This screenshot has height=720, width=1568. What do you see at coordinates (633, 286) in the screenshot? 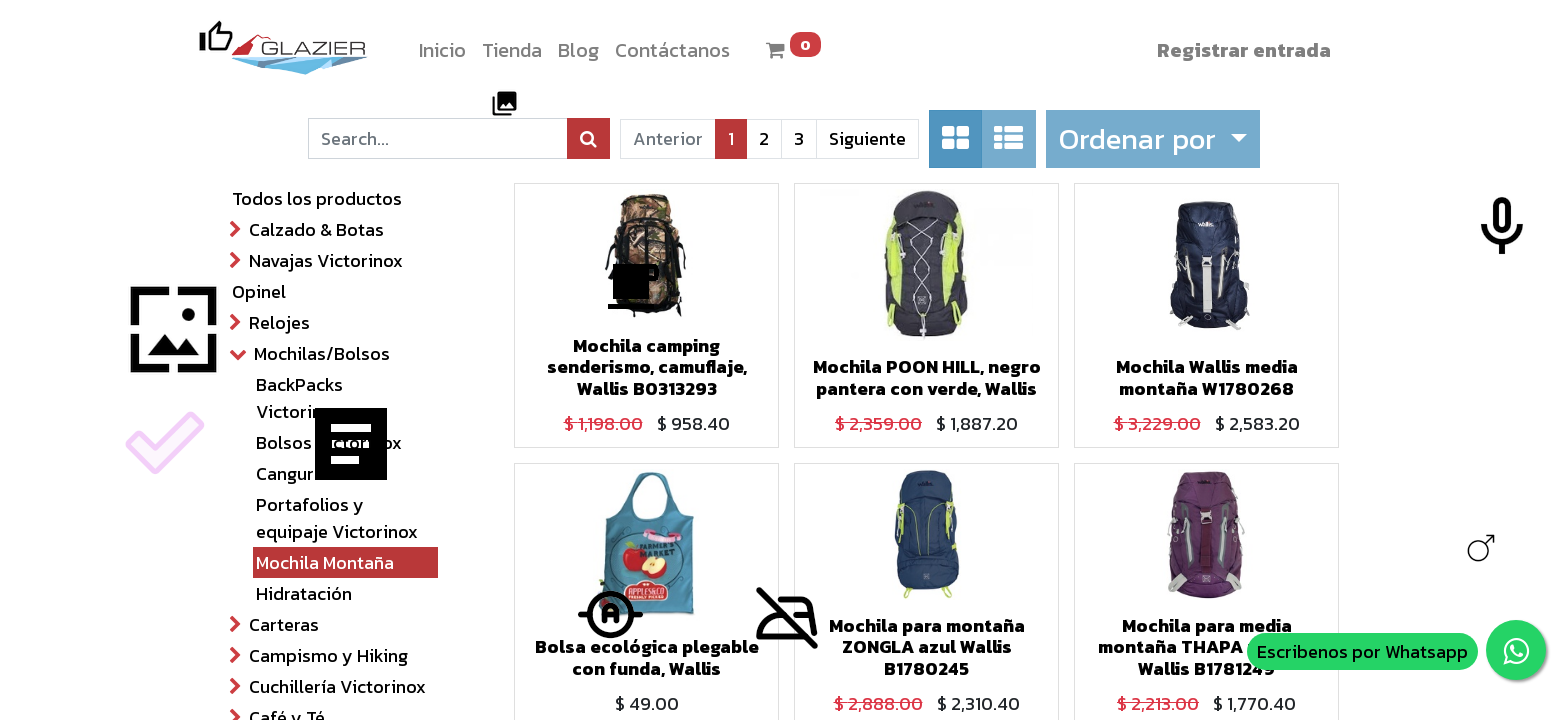
I see `find nearby coffee shops or cafes` at bounding box center [633, 286].